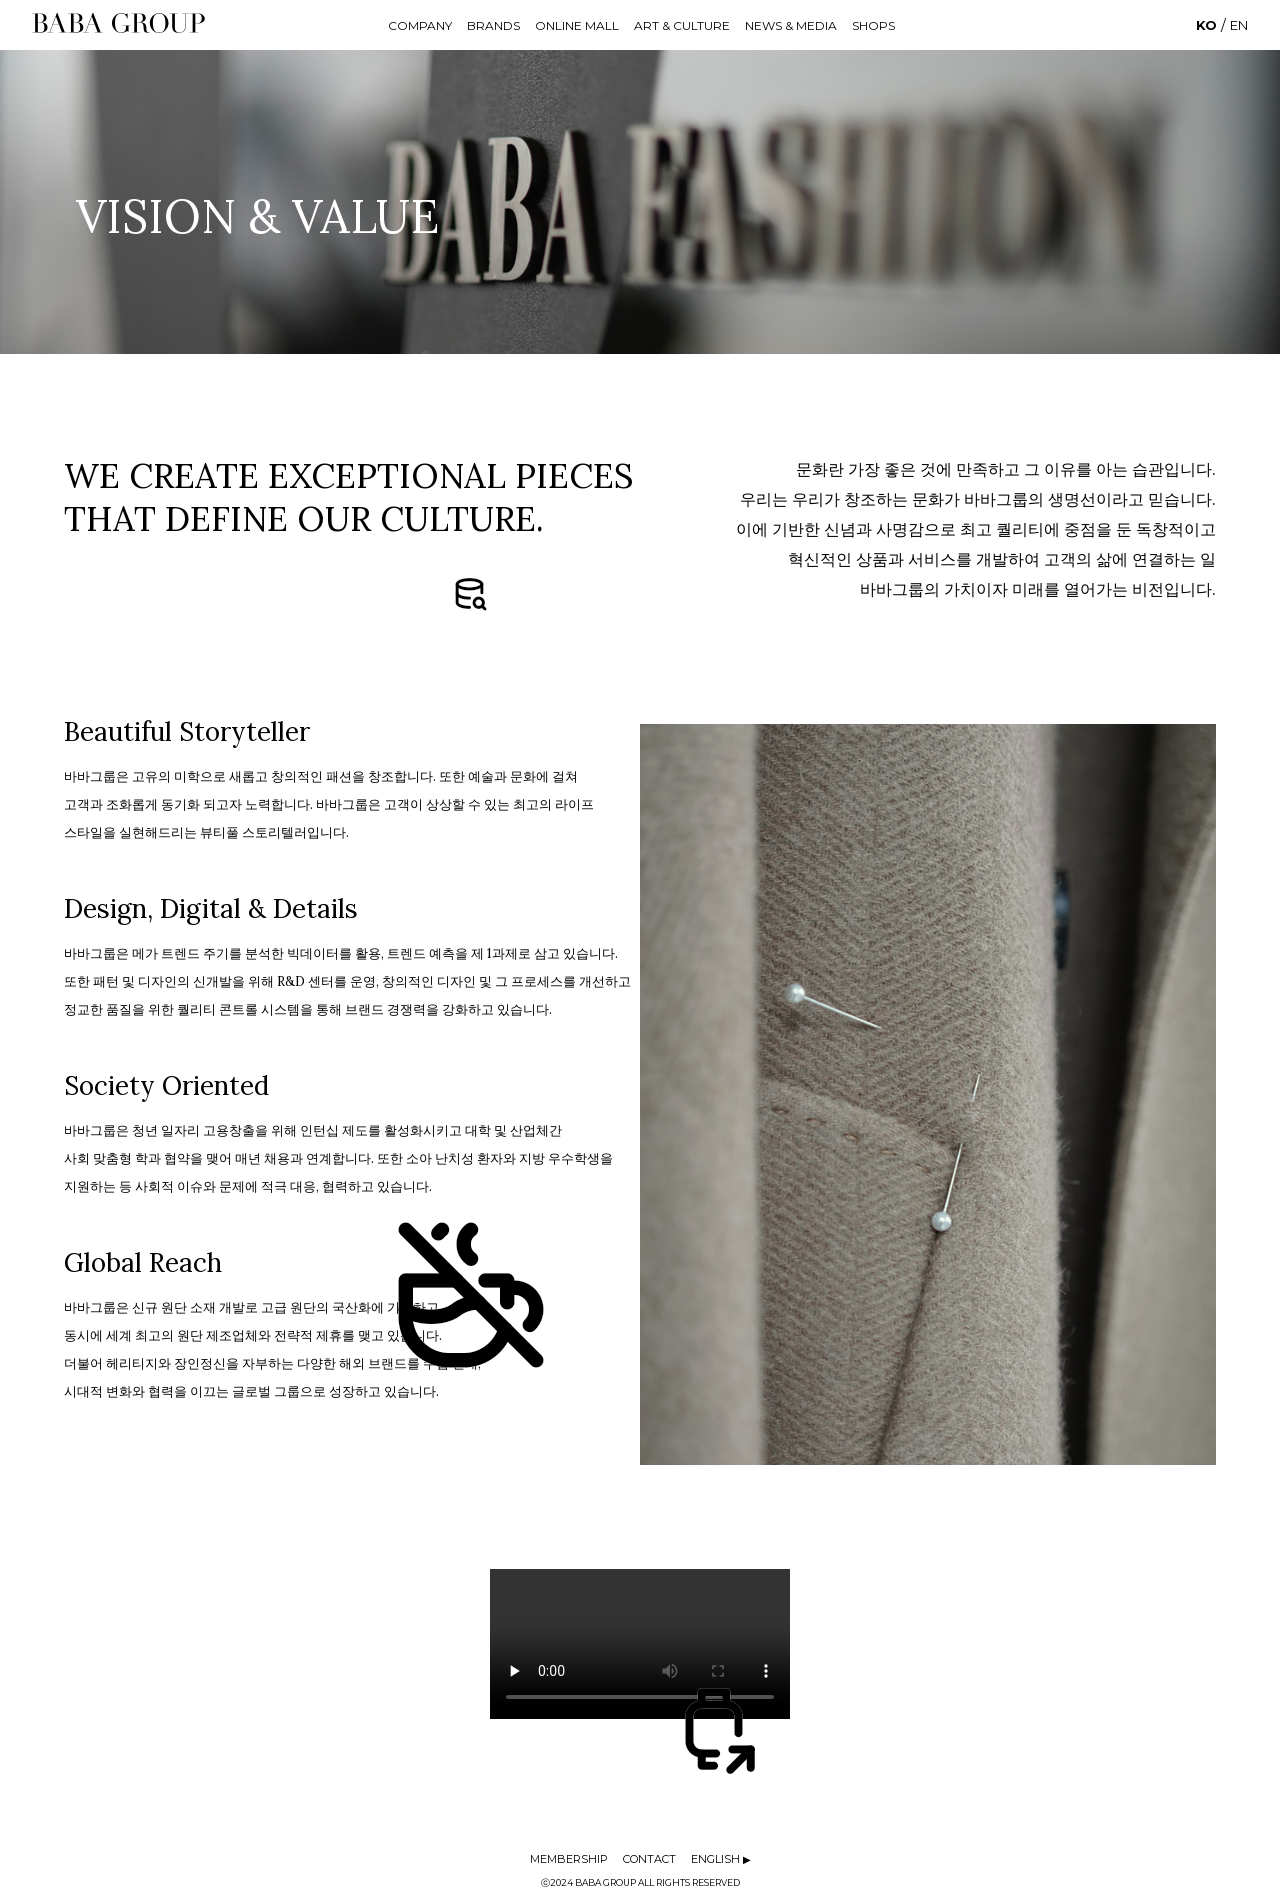 The height and width of the screenshot is (1903, 1280). Describe the element at coordinates (471, 1295) in the screenshot. I see `disable coffee break reminder` at that location.